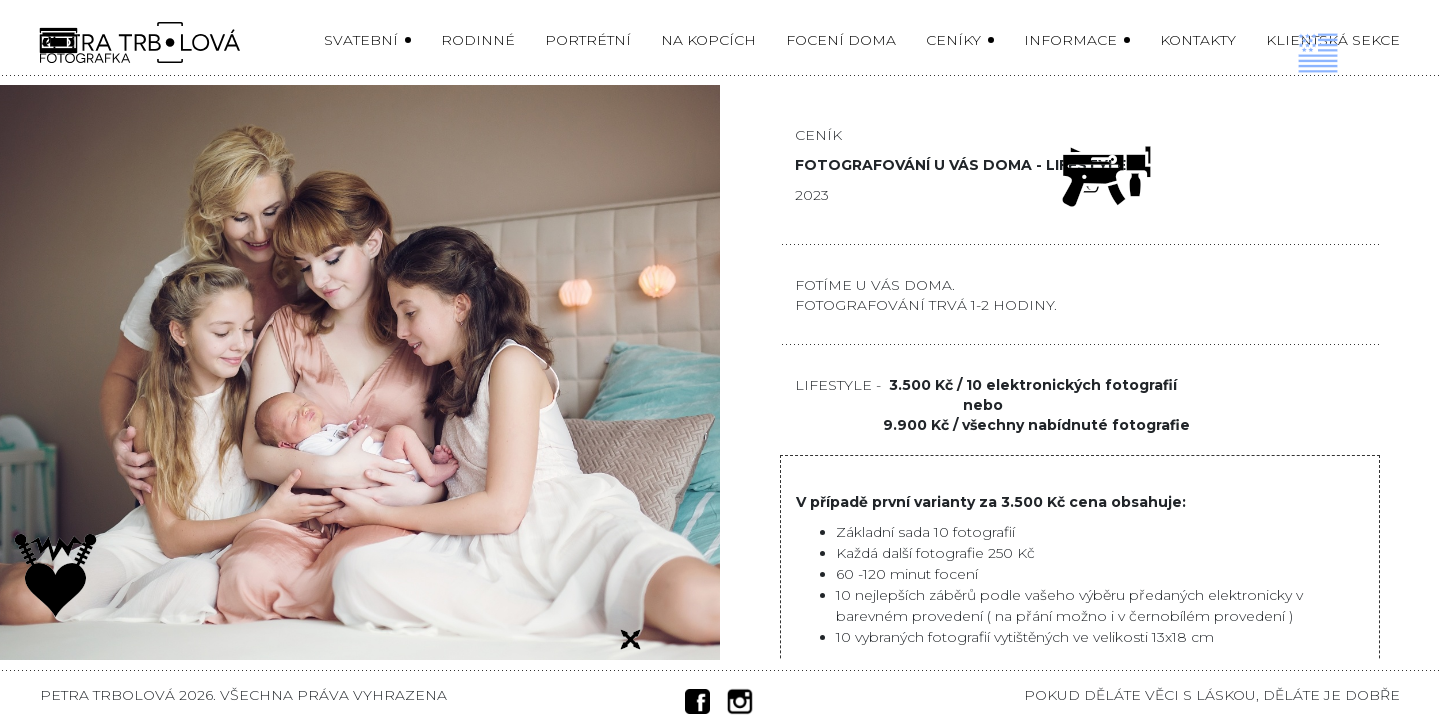  What do you see at coordinates (630, 639) in the screenshot?
I see `expand content in multiple directions` at bounding box center [630, 639].